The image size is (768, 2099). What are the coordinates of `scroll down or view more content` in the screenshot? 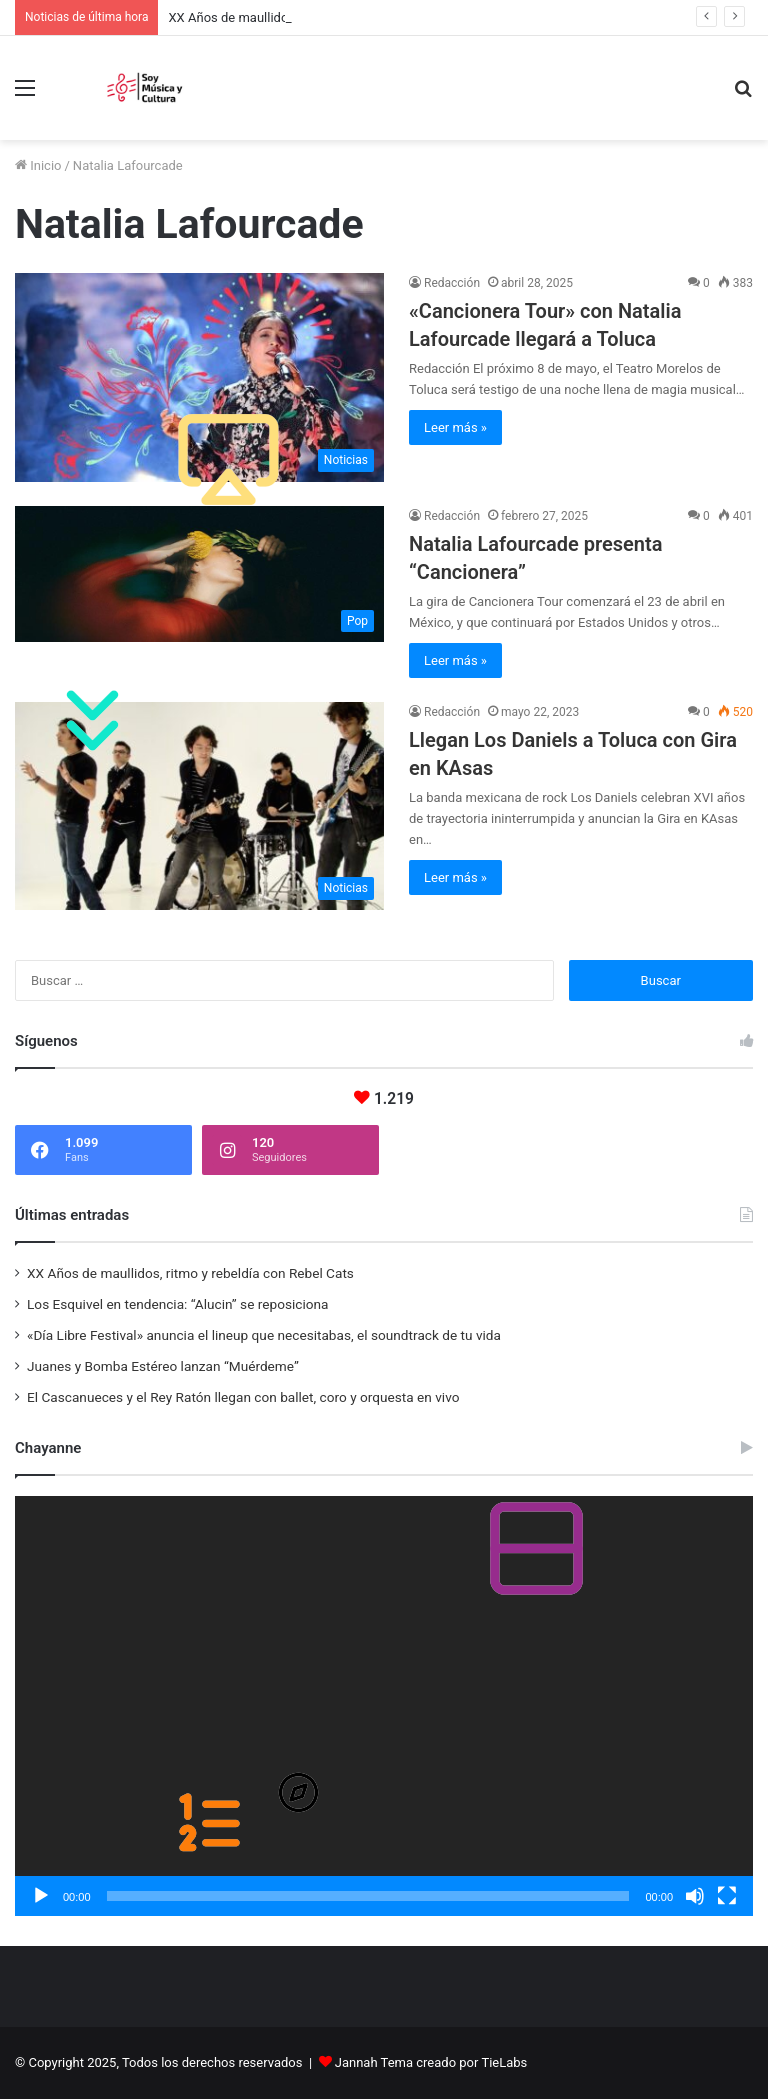 It's located at (92, 720).